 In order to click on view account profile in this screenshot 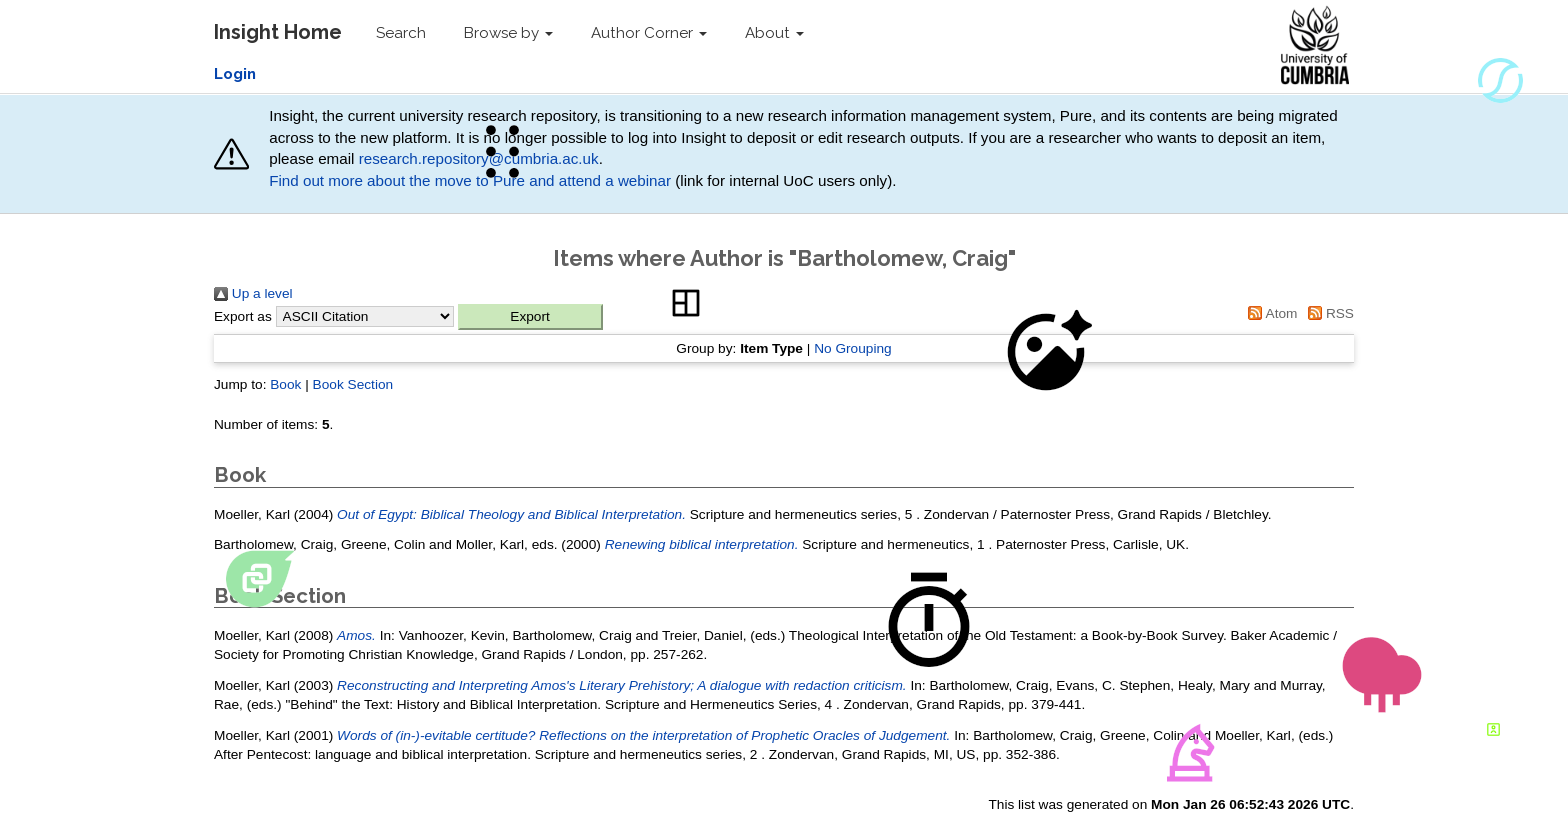, I will do `click(1493, 729)`.